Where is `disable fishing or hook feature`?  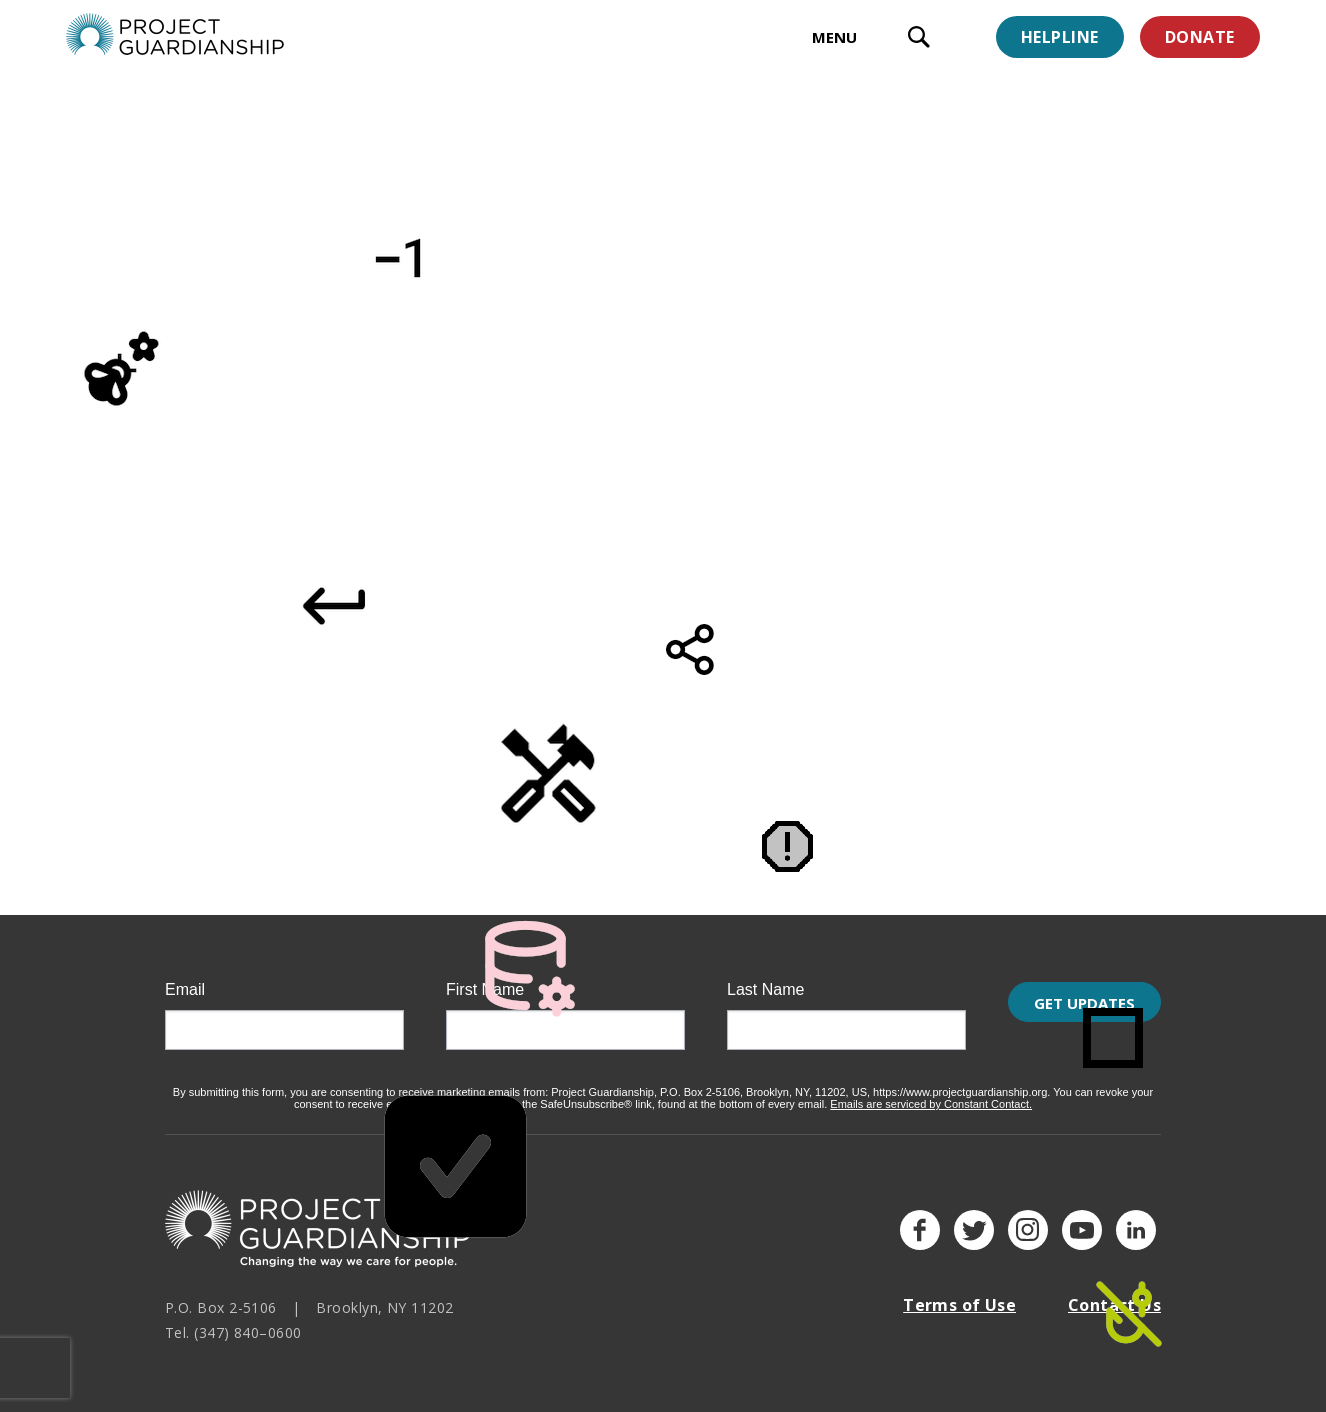
disable fishing or hook feature is located at coordinates (1129, 1314).